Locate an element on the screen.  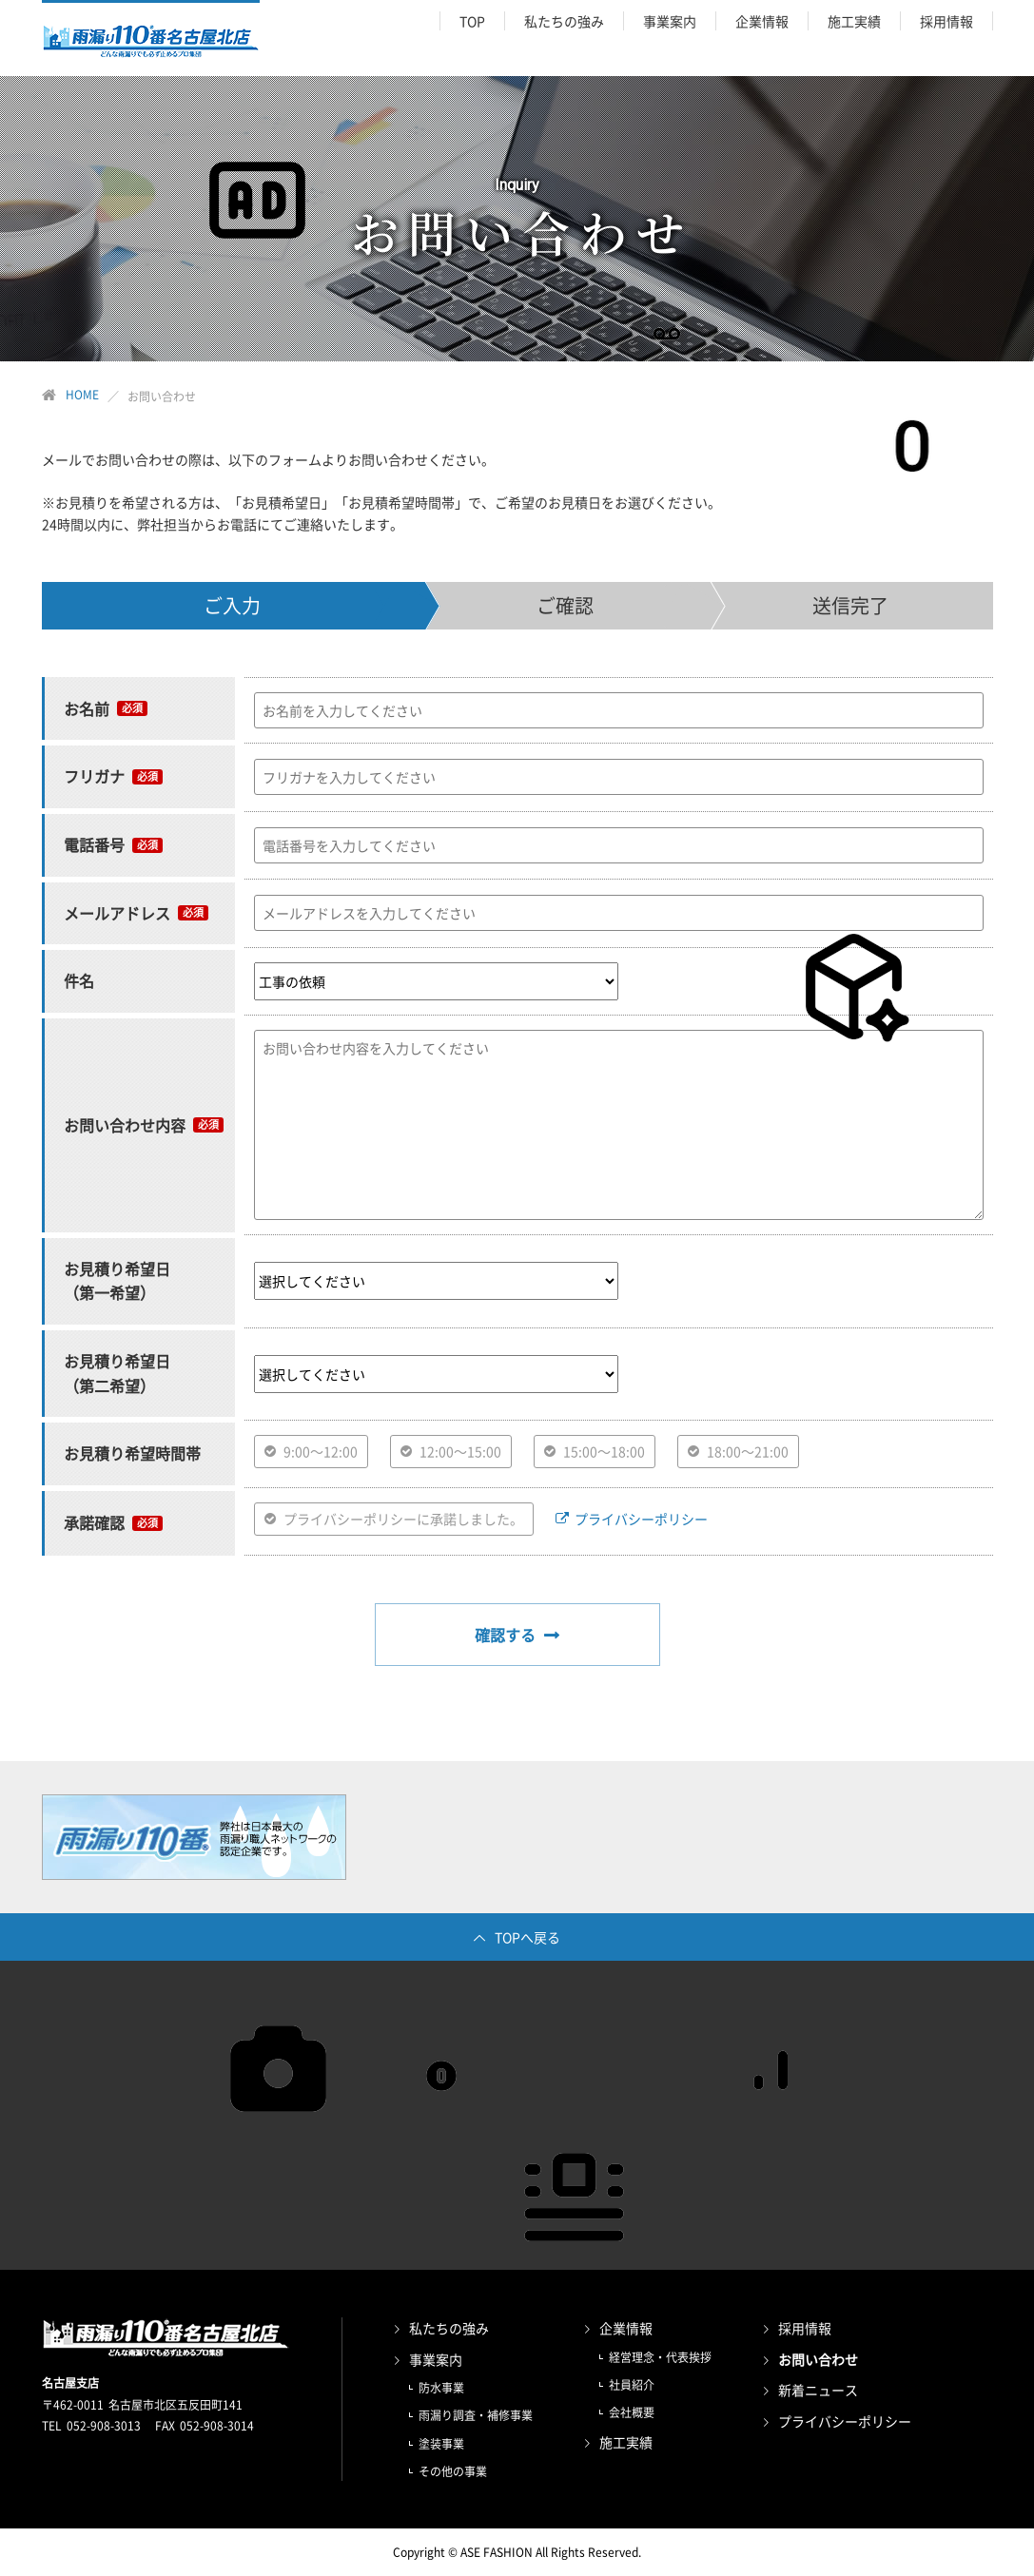
take a photo is located at coordinates (278, 2068).